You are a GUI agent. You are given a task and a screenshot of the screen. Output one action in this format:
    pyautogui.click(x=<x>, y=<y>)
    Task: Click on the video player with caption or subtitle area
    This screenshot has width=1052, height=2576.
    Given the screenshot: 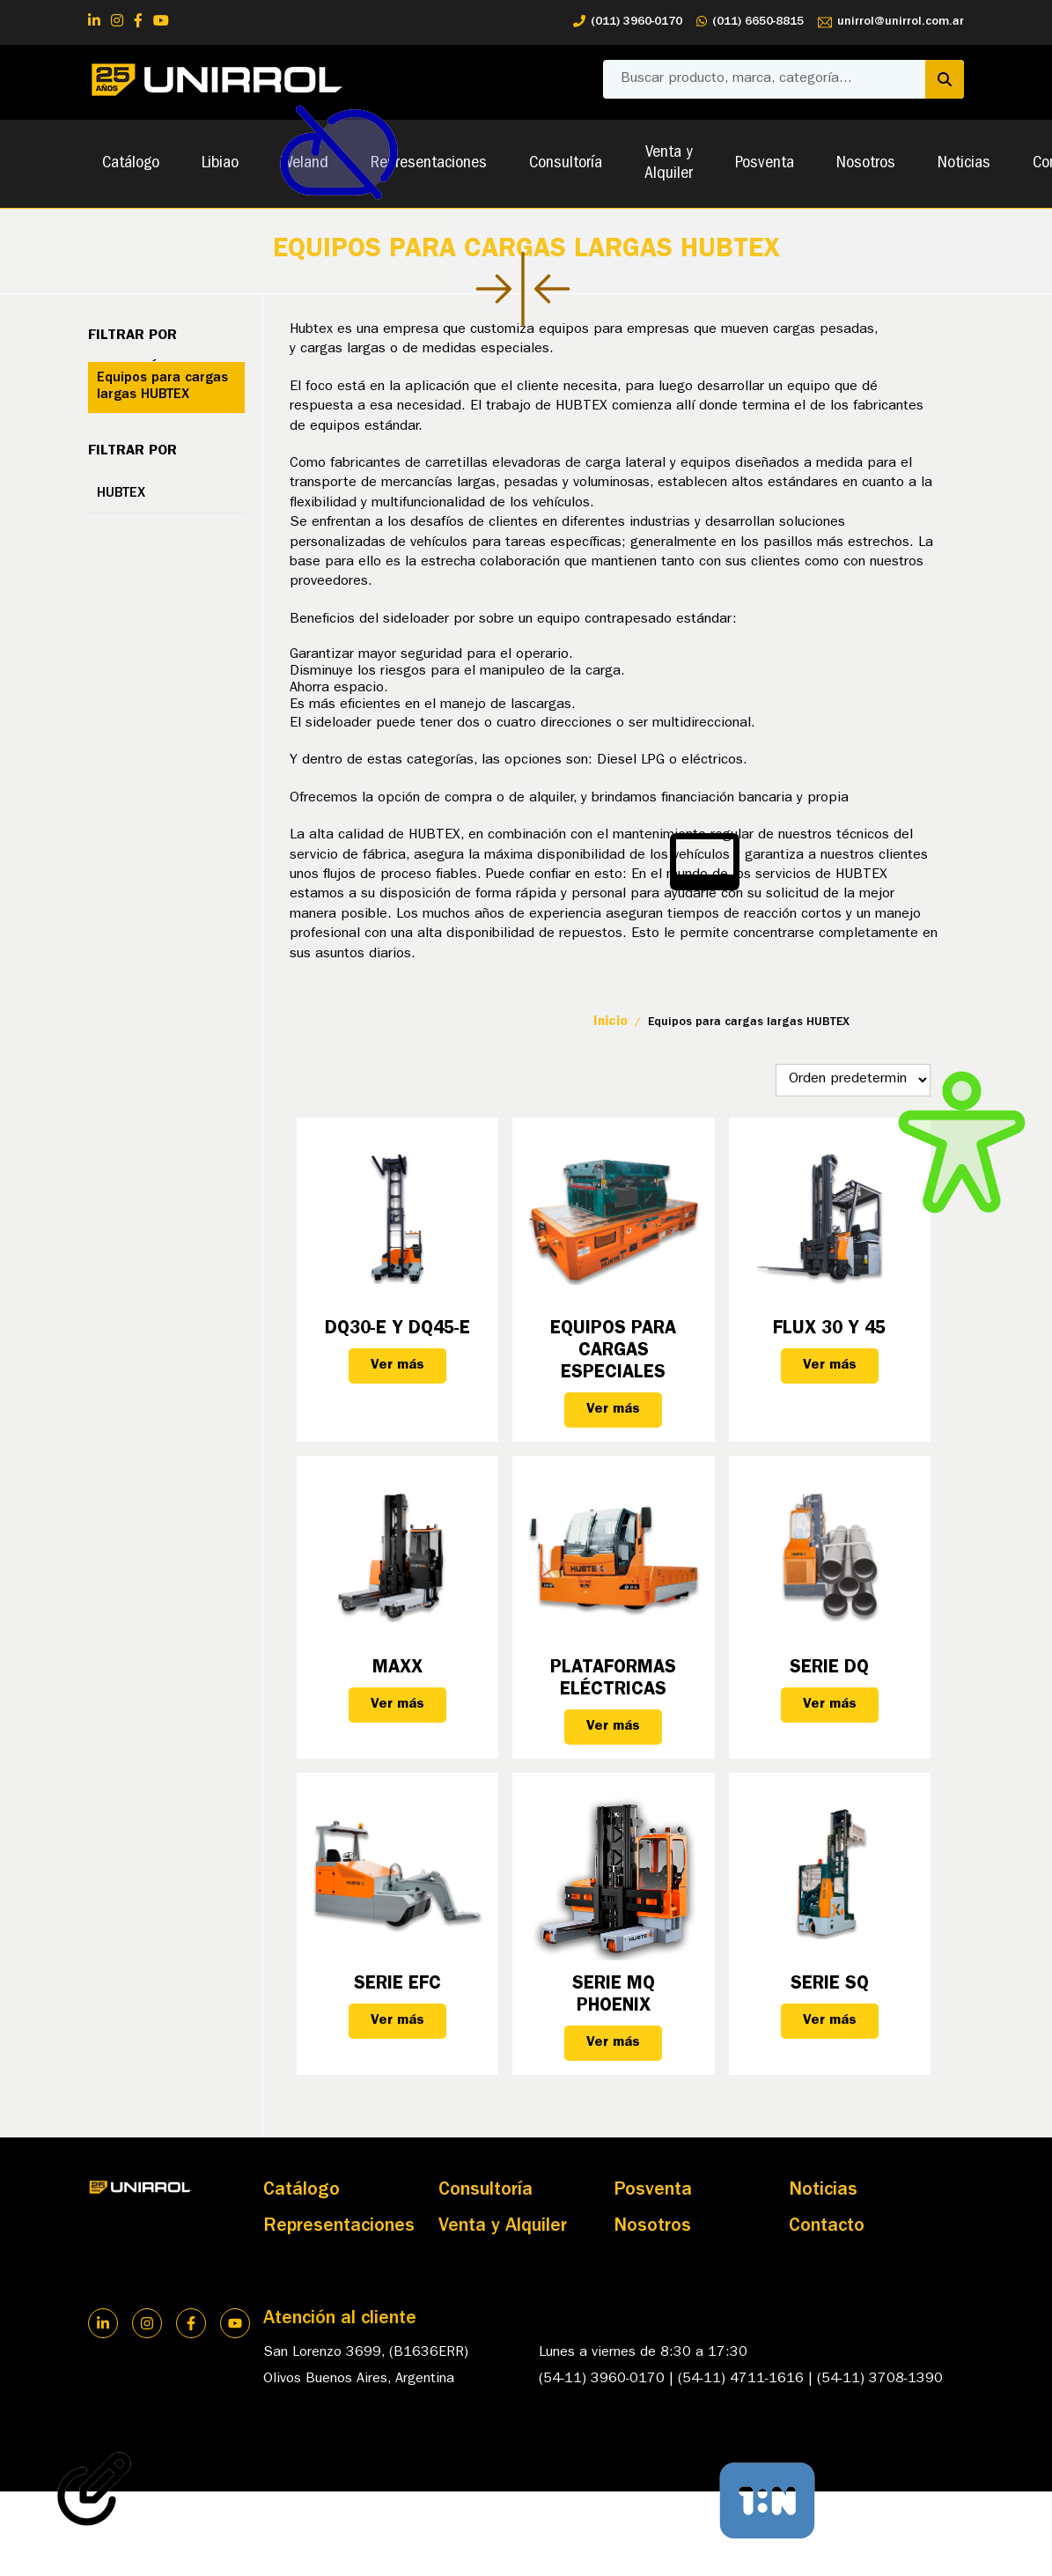 What is the action you would take?
    pyautogui.click(x=704, y=861)
    